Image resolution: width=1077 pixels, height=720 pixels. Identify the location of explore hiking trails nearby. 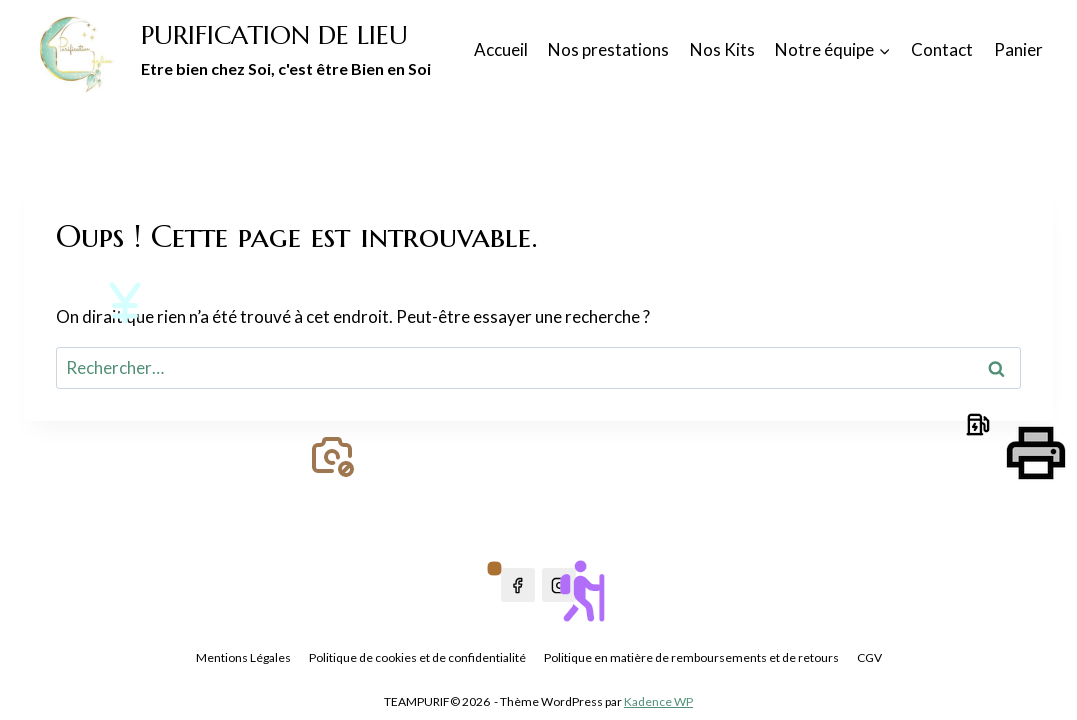
(584, 591).